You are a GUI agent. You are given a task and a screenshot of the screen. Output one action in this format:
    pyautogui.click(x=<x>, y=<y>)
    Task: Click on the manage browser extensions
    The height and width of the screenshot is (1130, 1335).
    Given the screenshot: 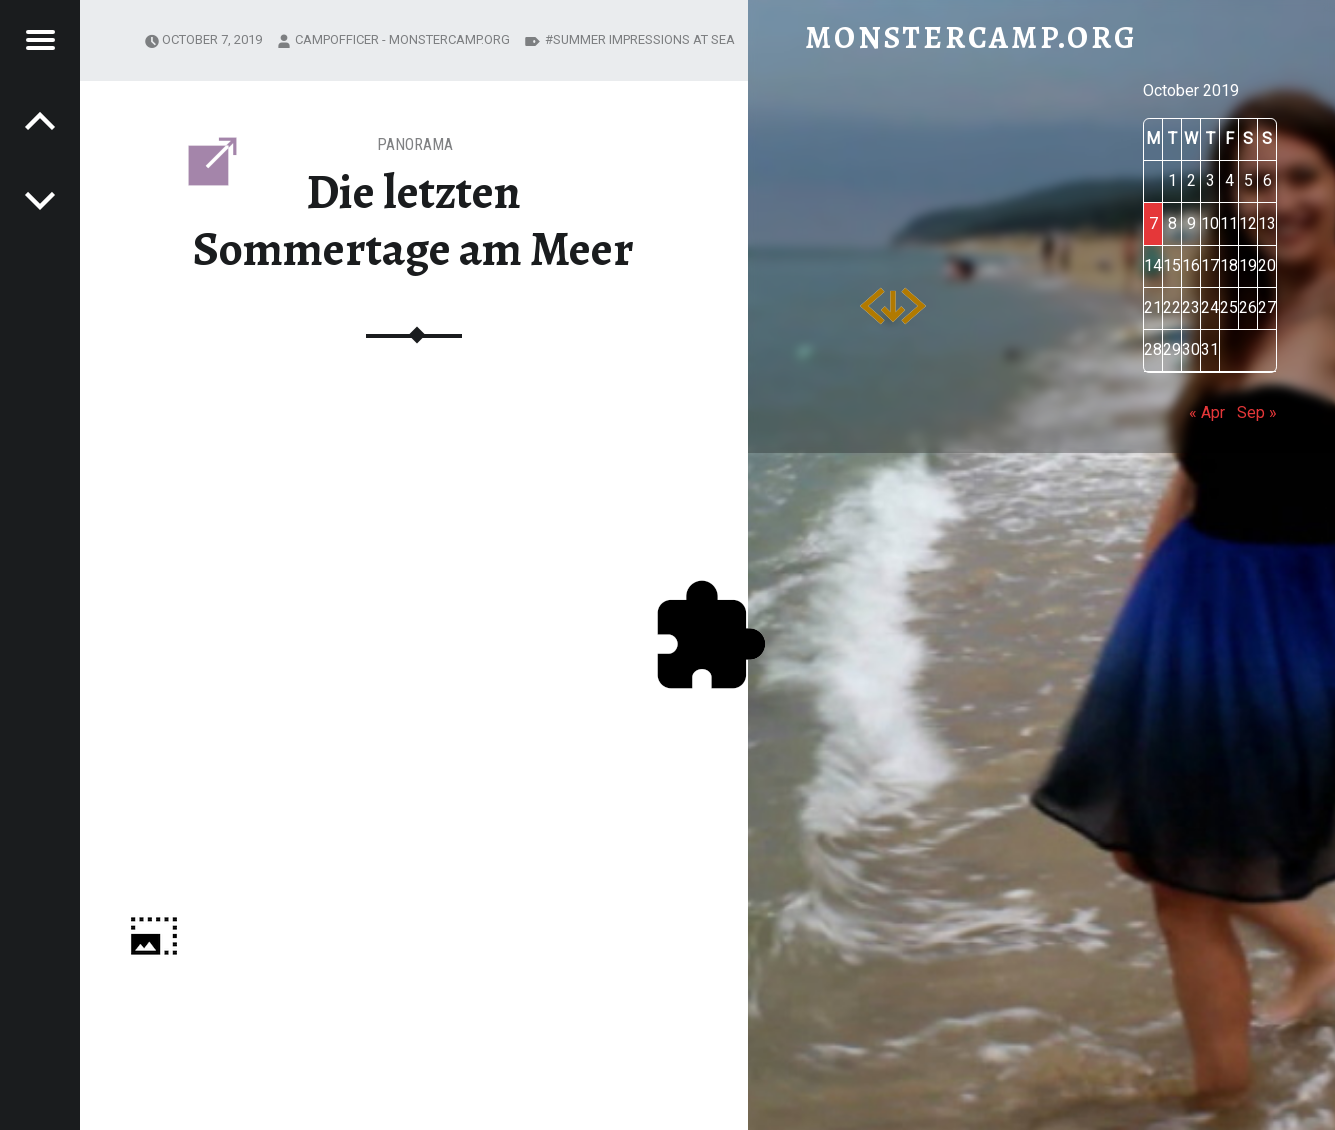 What is the action you would take?
    pyautogui.click(x=711, y=634)
    